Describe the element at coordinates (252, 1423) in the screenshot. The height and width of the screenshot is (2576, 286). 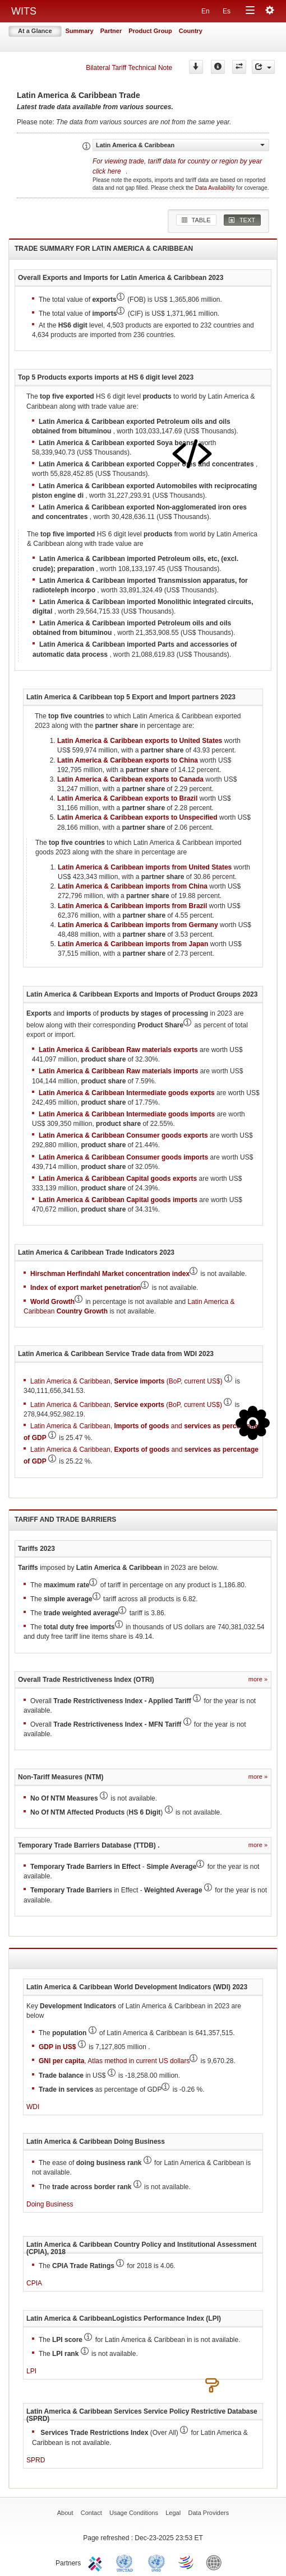
I see `access garden or plant care features` at that location.